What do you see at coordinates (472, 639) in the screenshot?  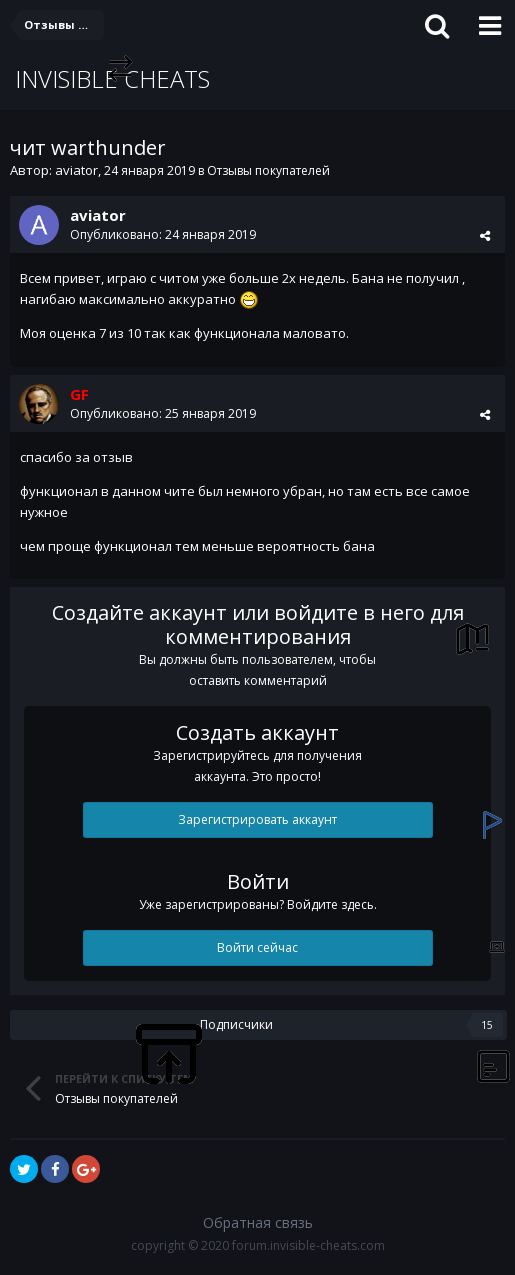 I see `remove a location from the map` at bounding box center [472, 639].